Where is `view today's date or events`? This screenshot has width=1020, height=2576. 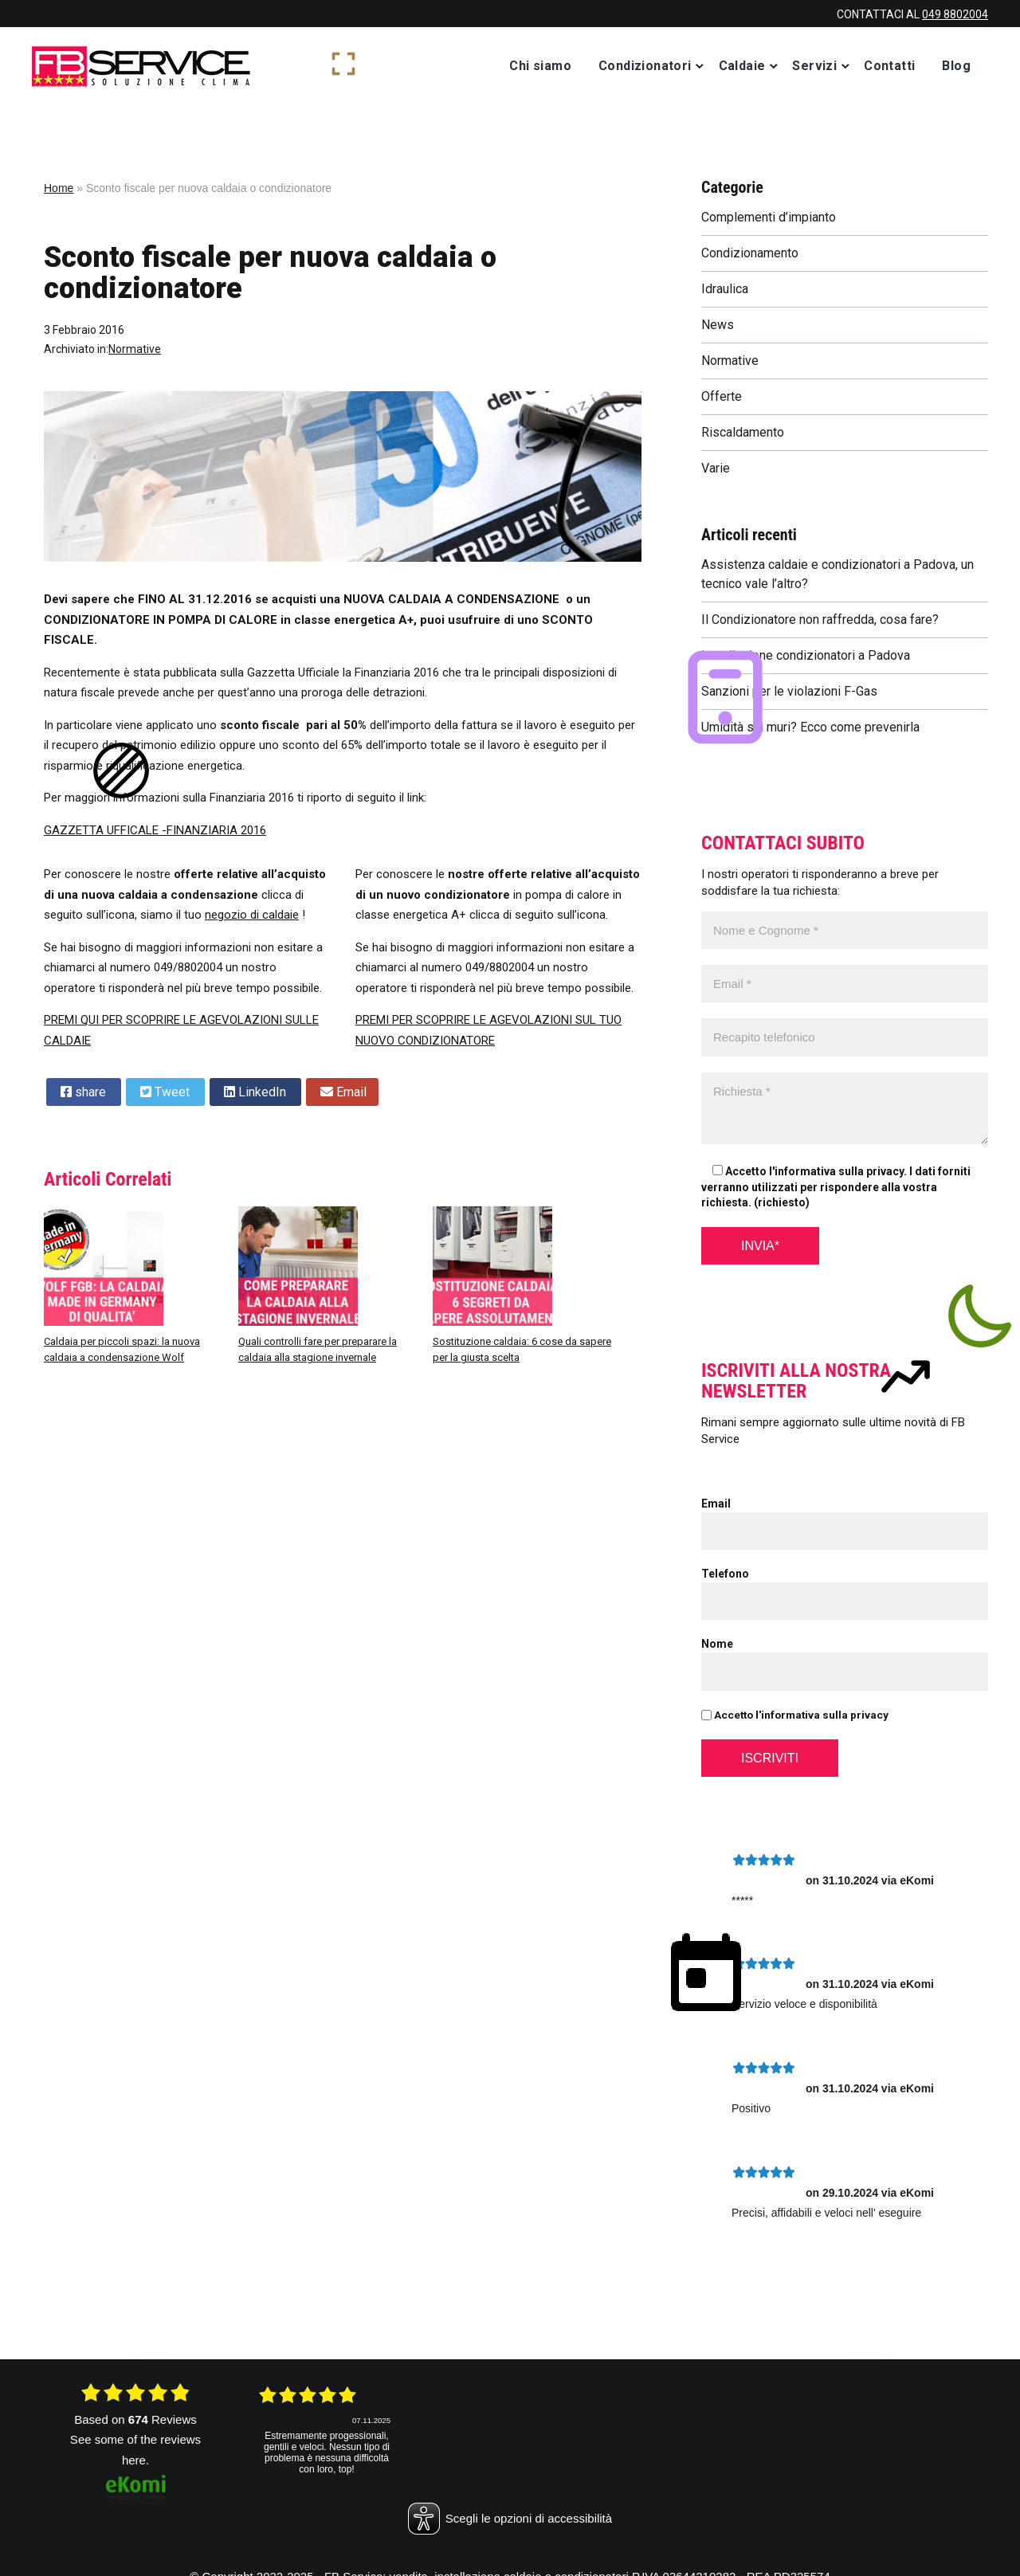 view today's date or events is located at coordinates (706, 1976).